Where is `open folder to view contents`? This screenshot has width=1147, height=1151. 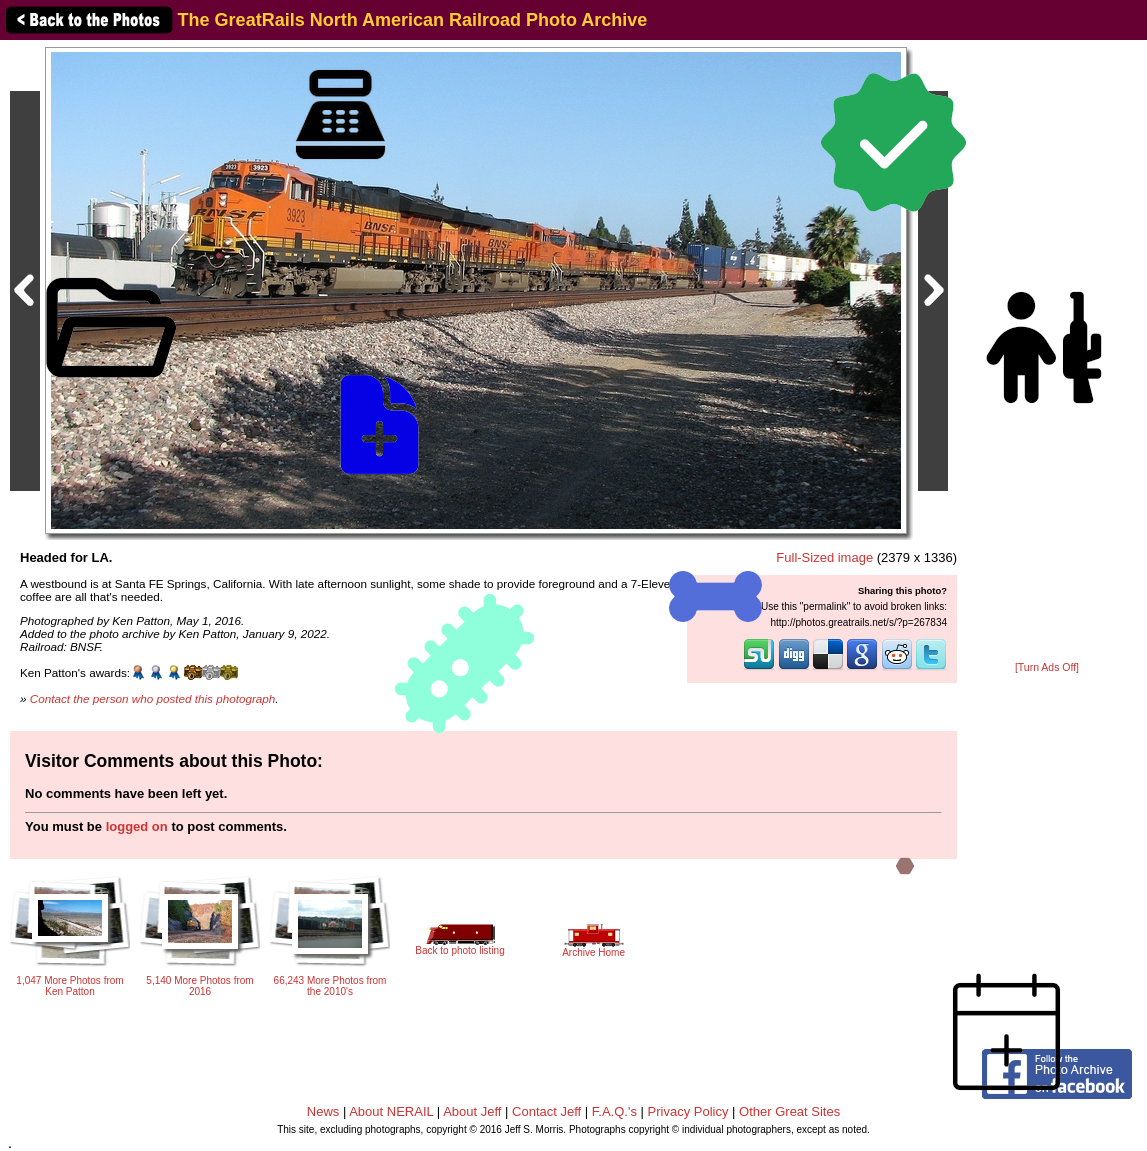 open folder to view contents is located at coordinates (107, 331).